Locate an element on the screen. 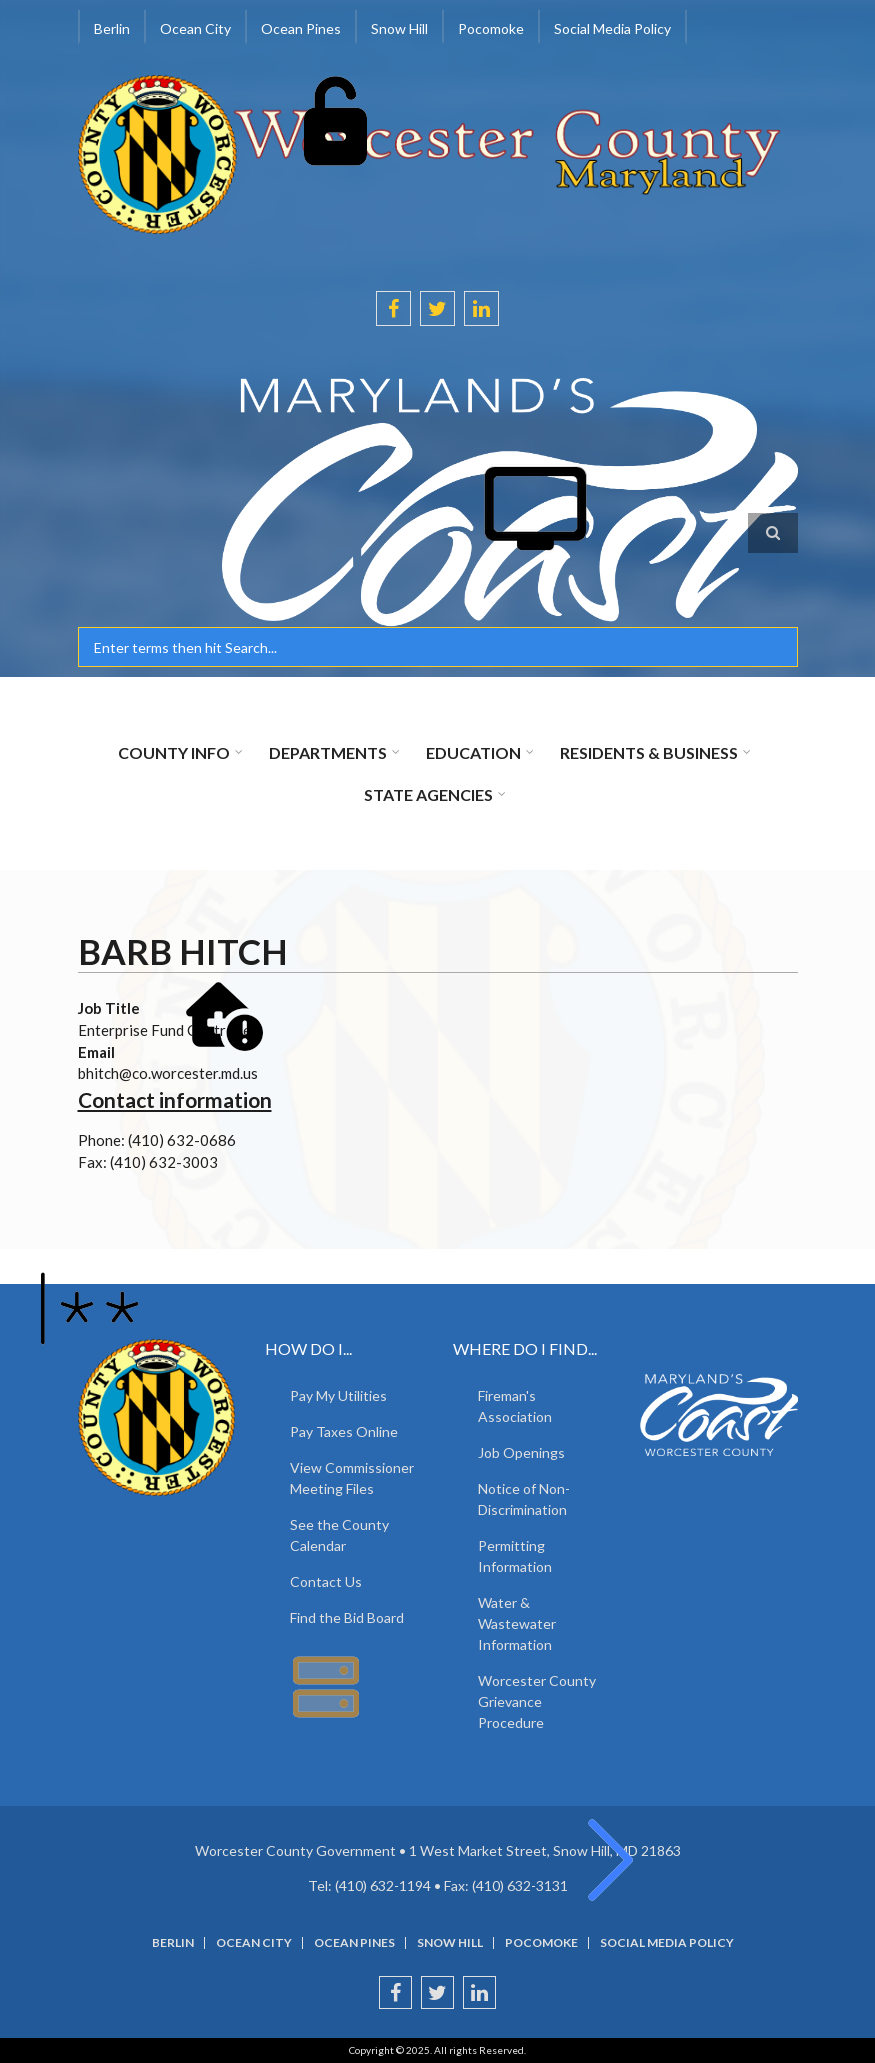  unlock a secured item or account is located at coordinates (335, 123).